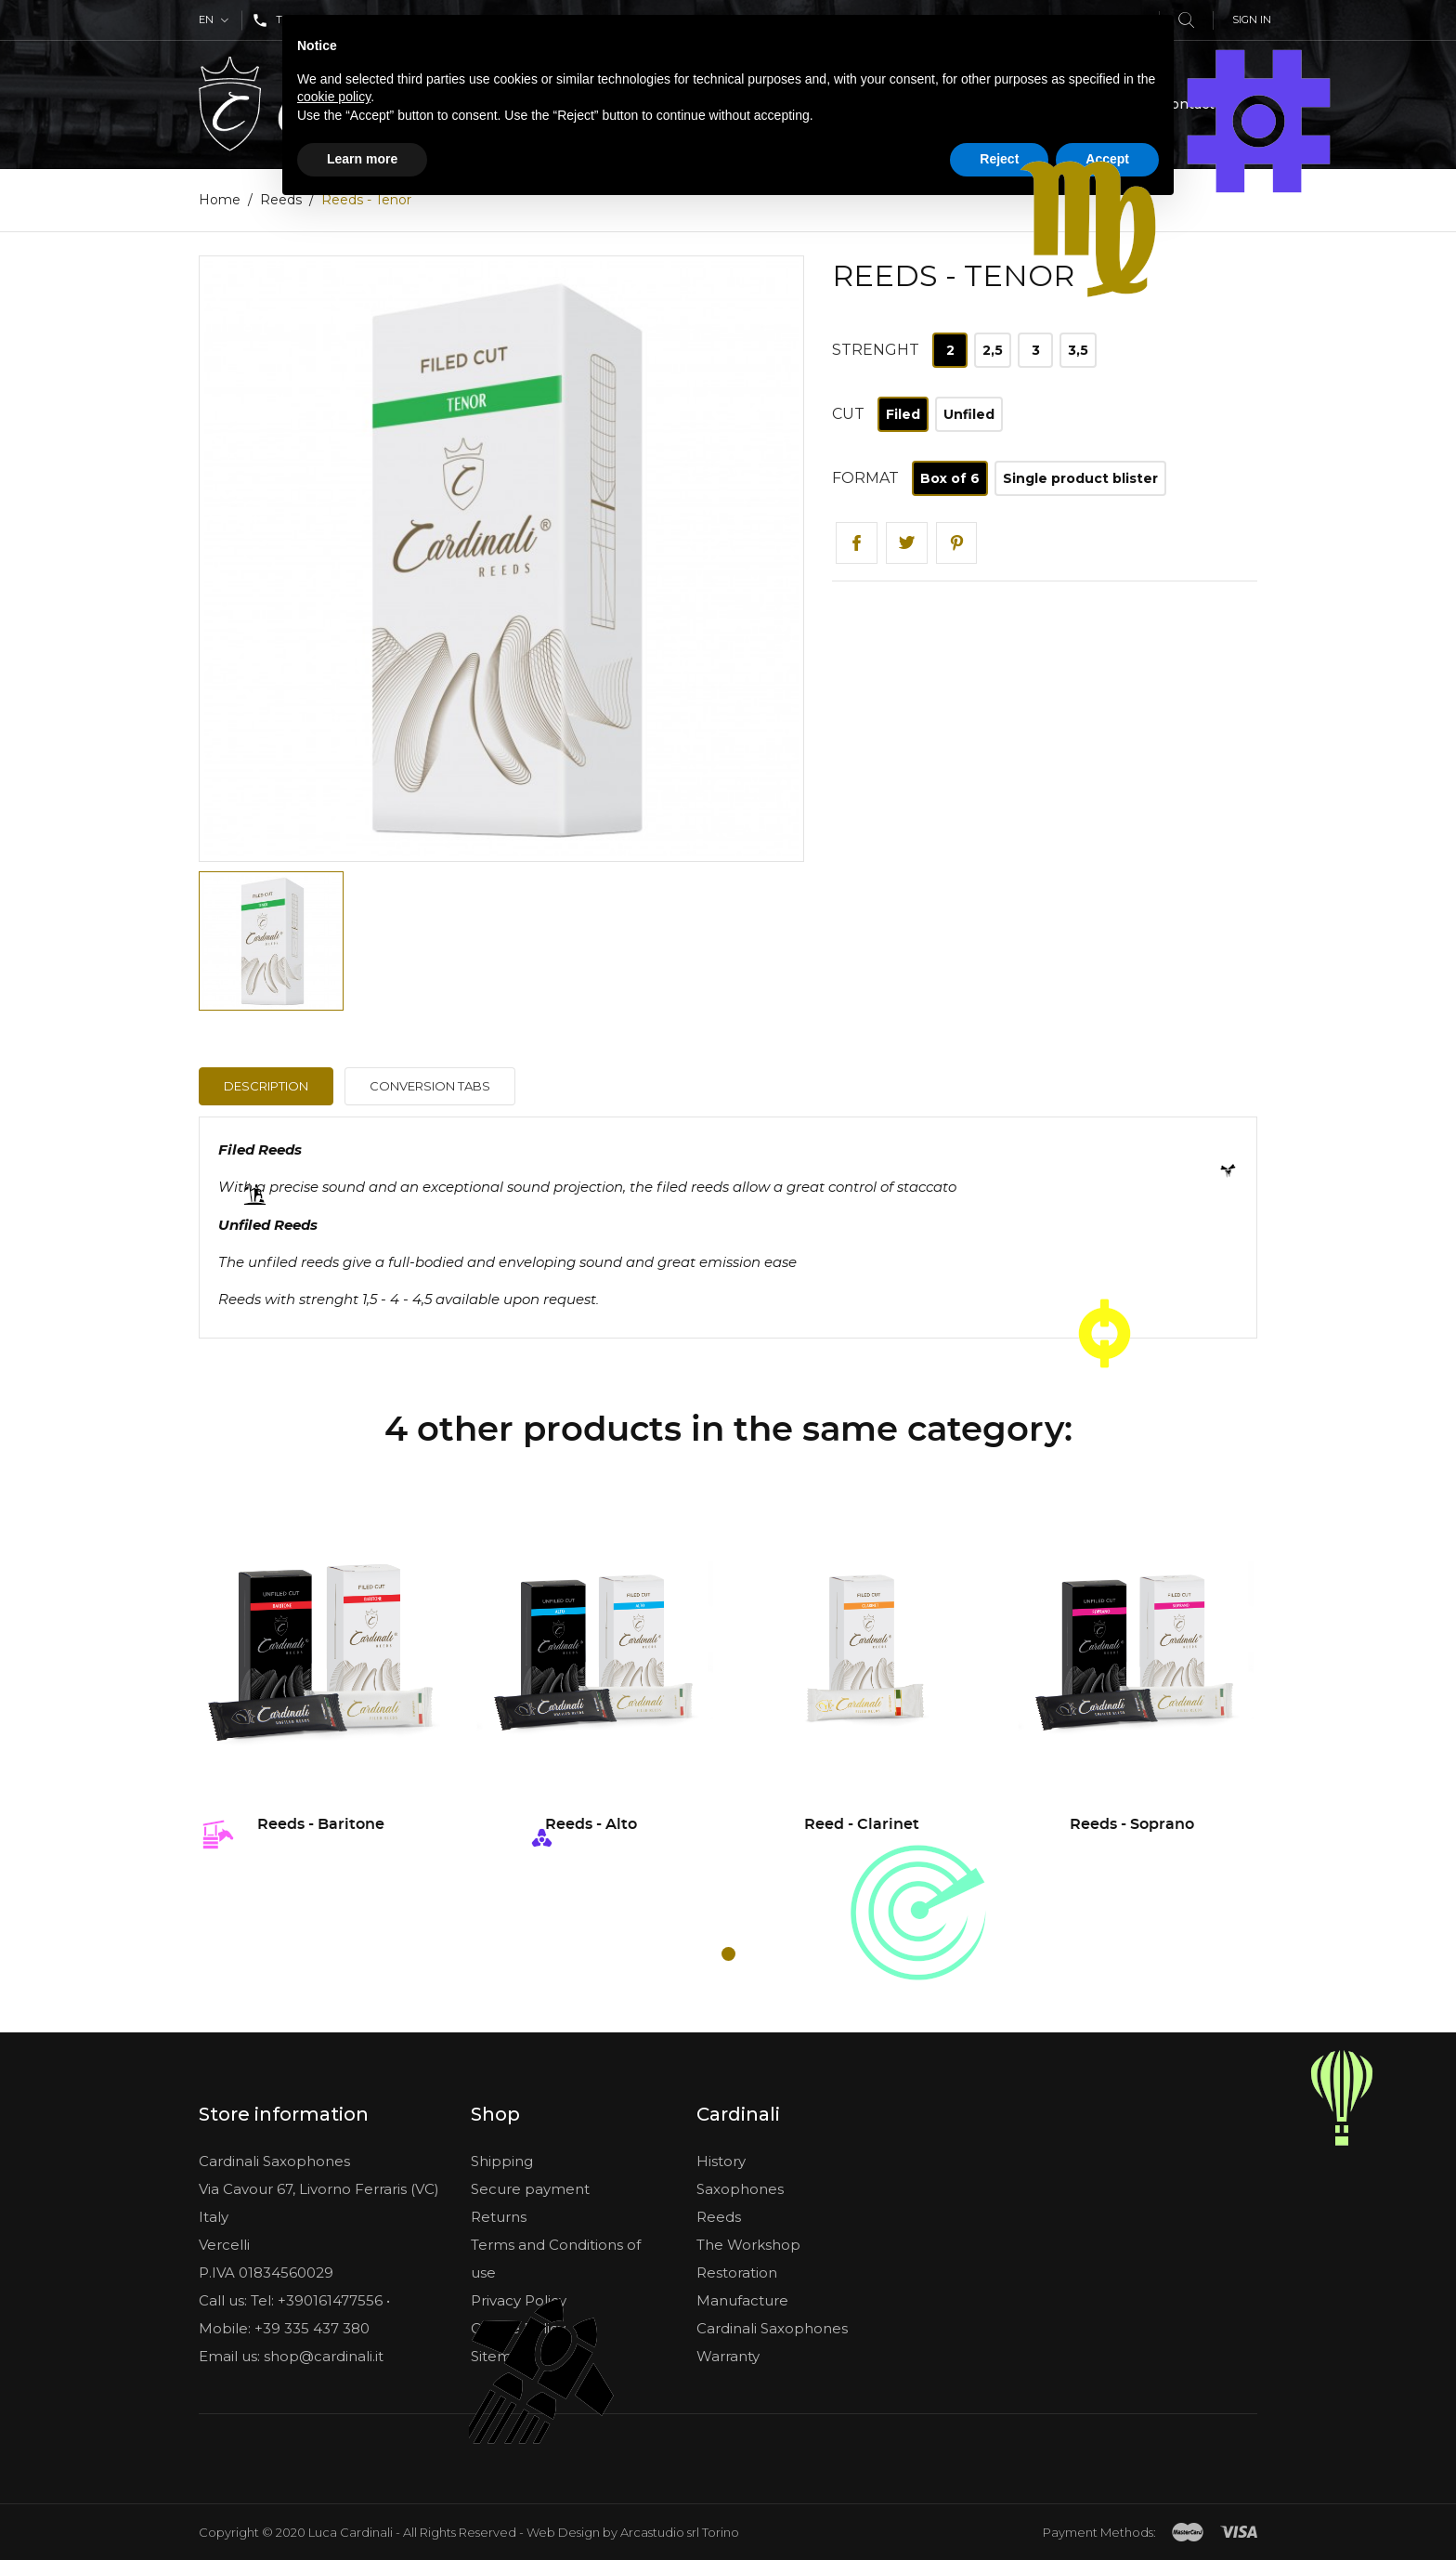  What do you see at coordinates (1088, 229) in the screenshot?
I see `indicates virgo zodiac sign` at bounding box center [1088, 229].